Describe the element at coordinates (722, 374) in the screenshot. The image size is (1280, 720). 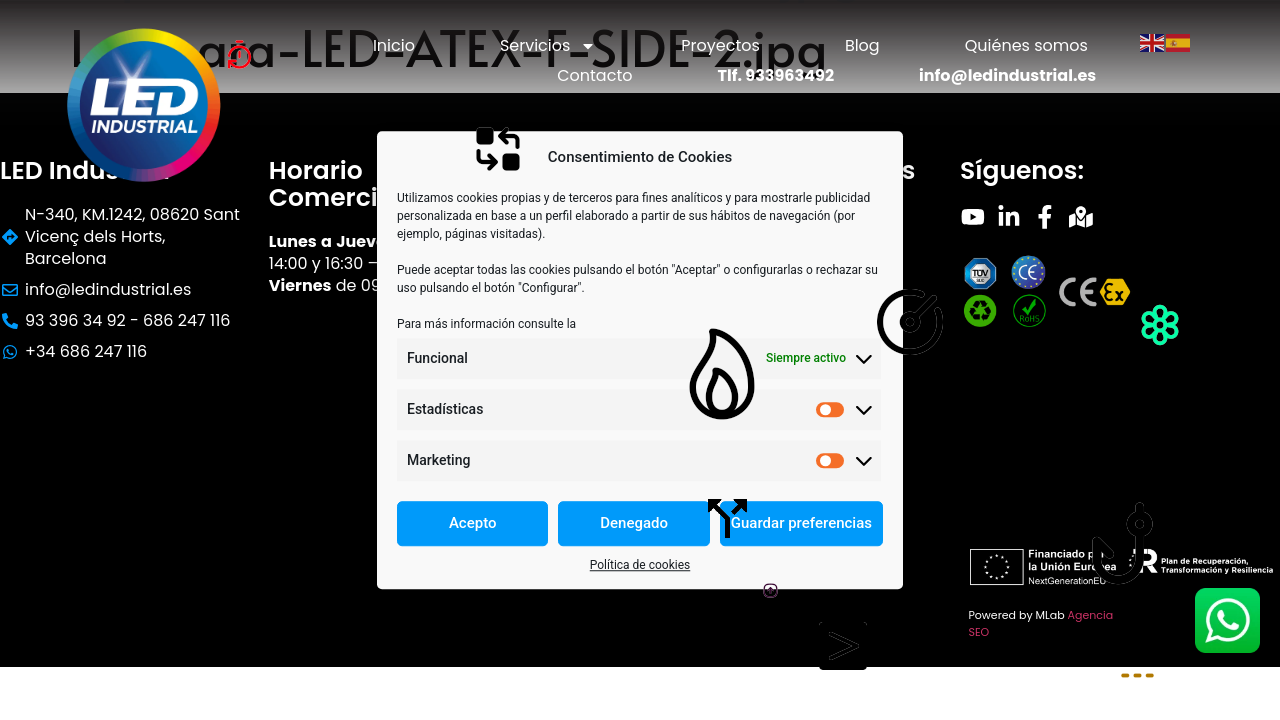
I see `view trending or hot content` at that location.